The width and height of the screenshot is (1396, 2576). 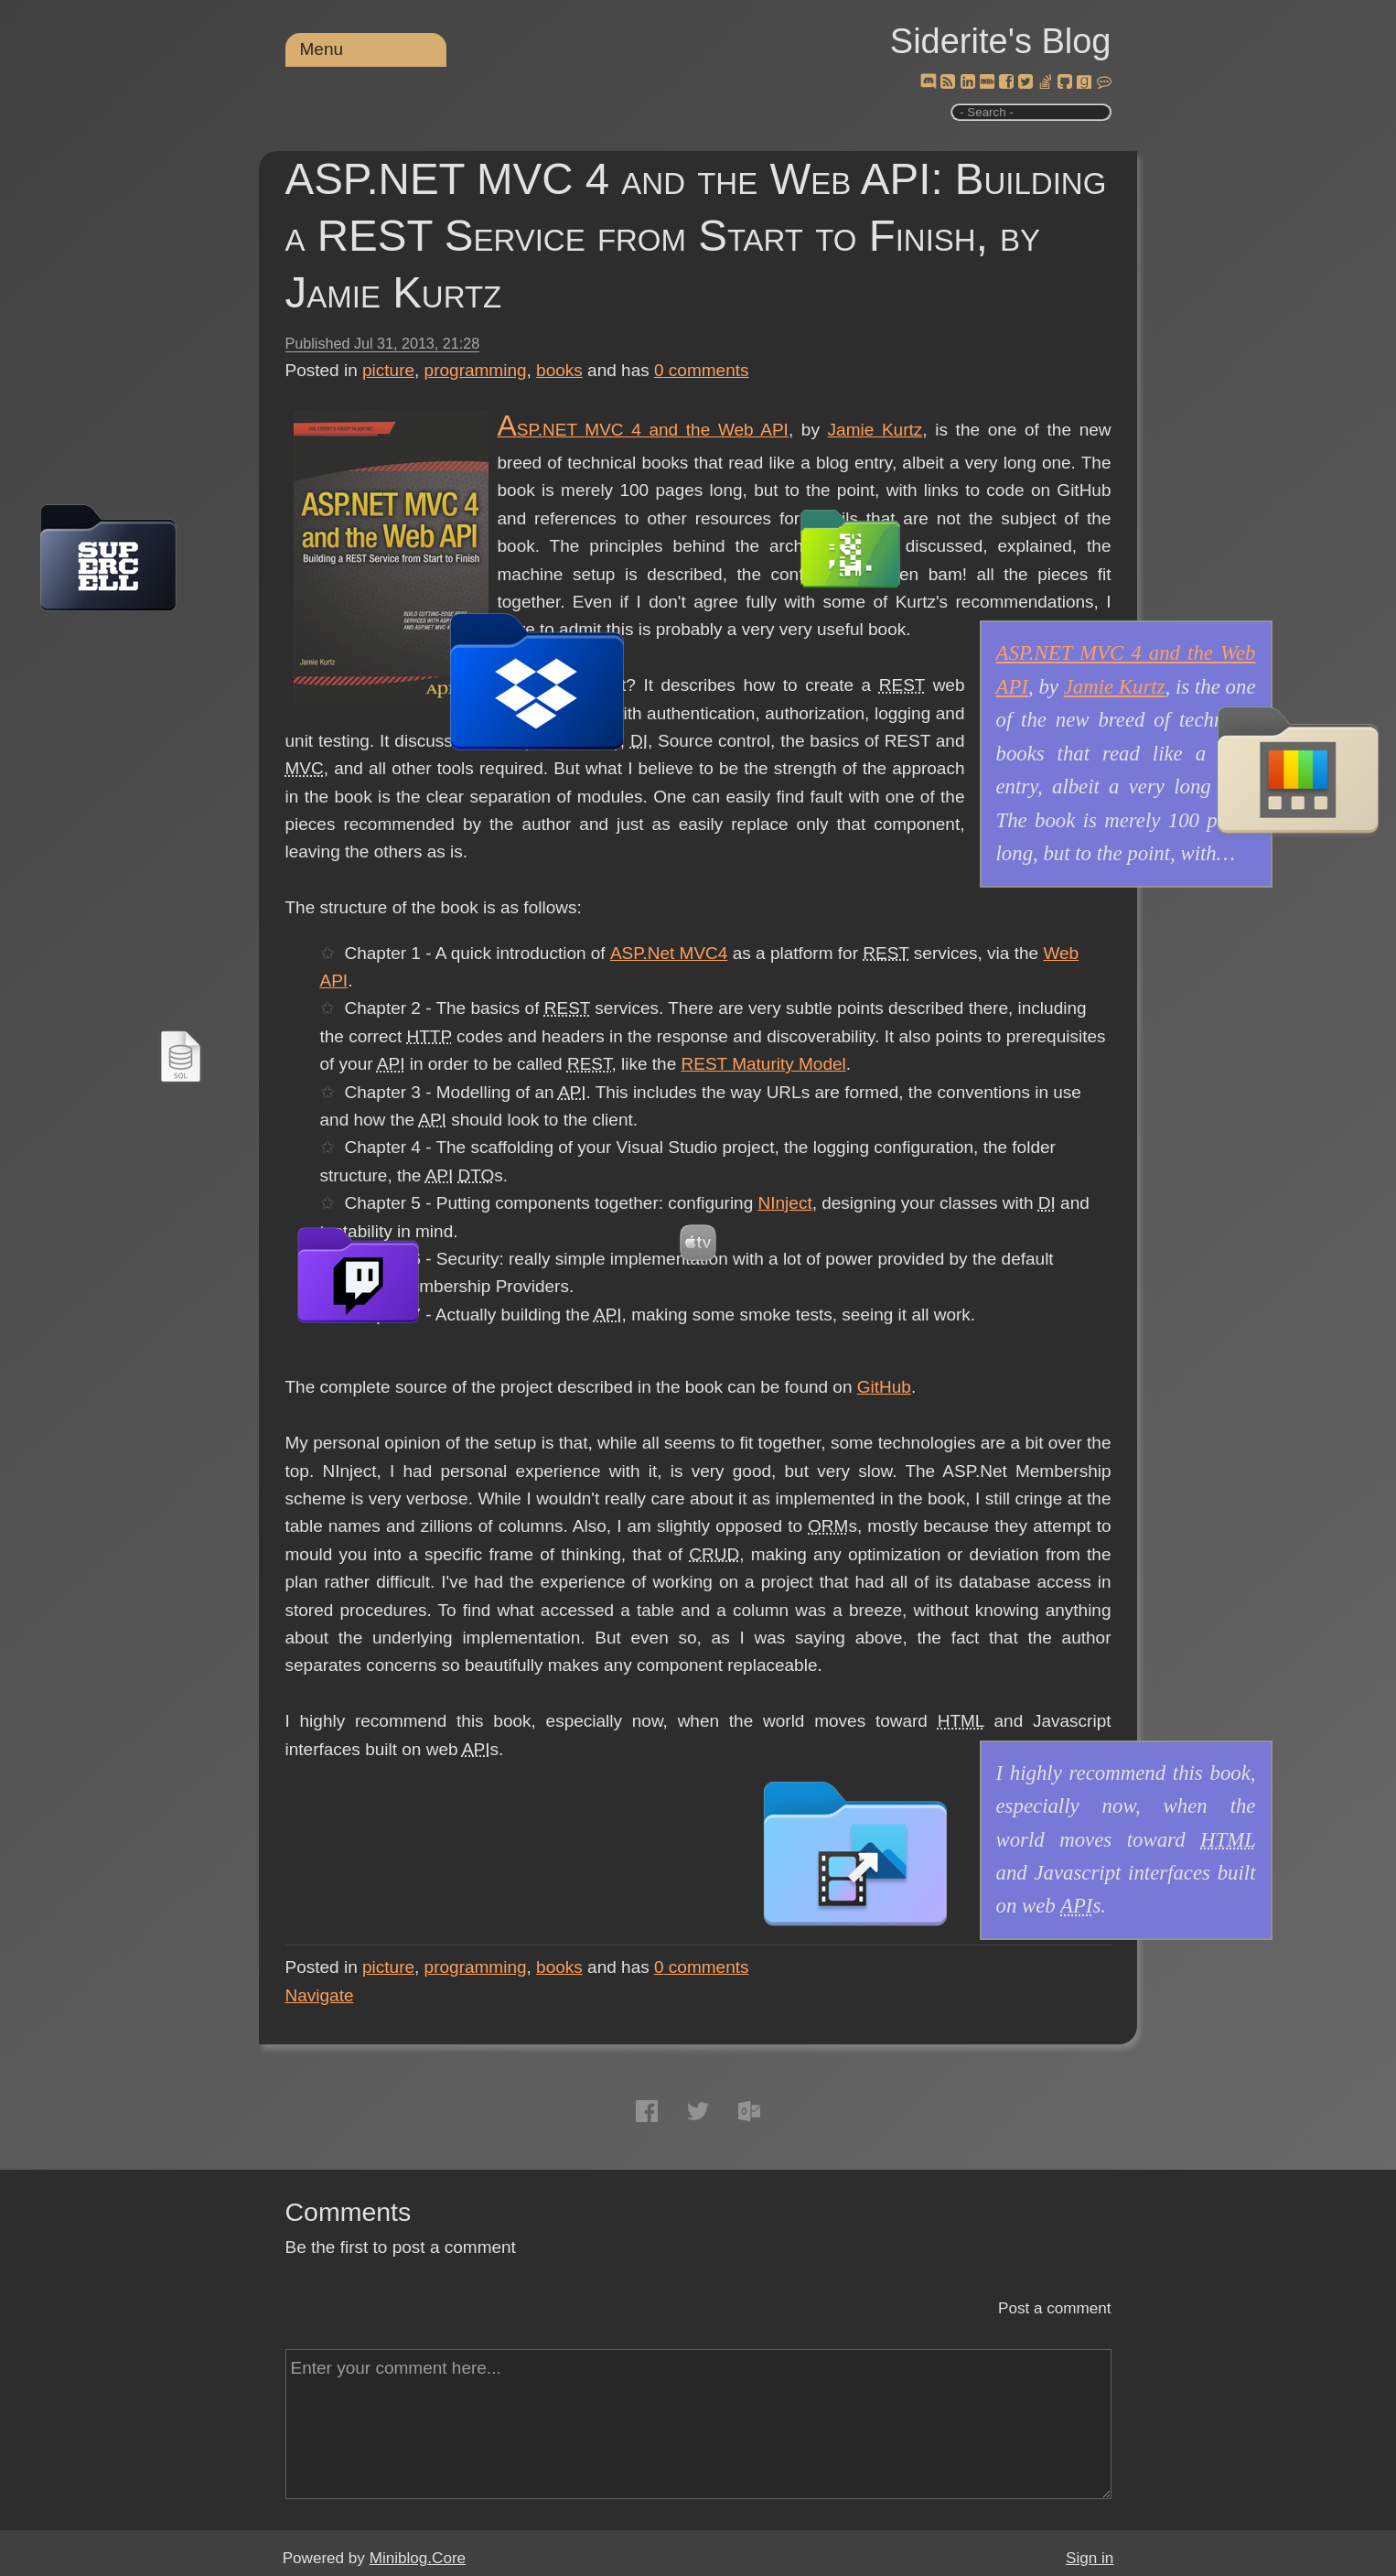 I want to click on open folder containing Supercell games, so click(x=107, y=561).